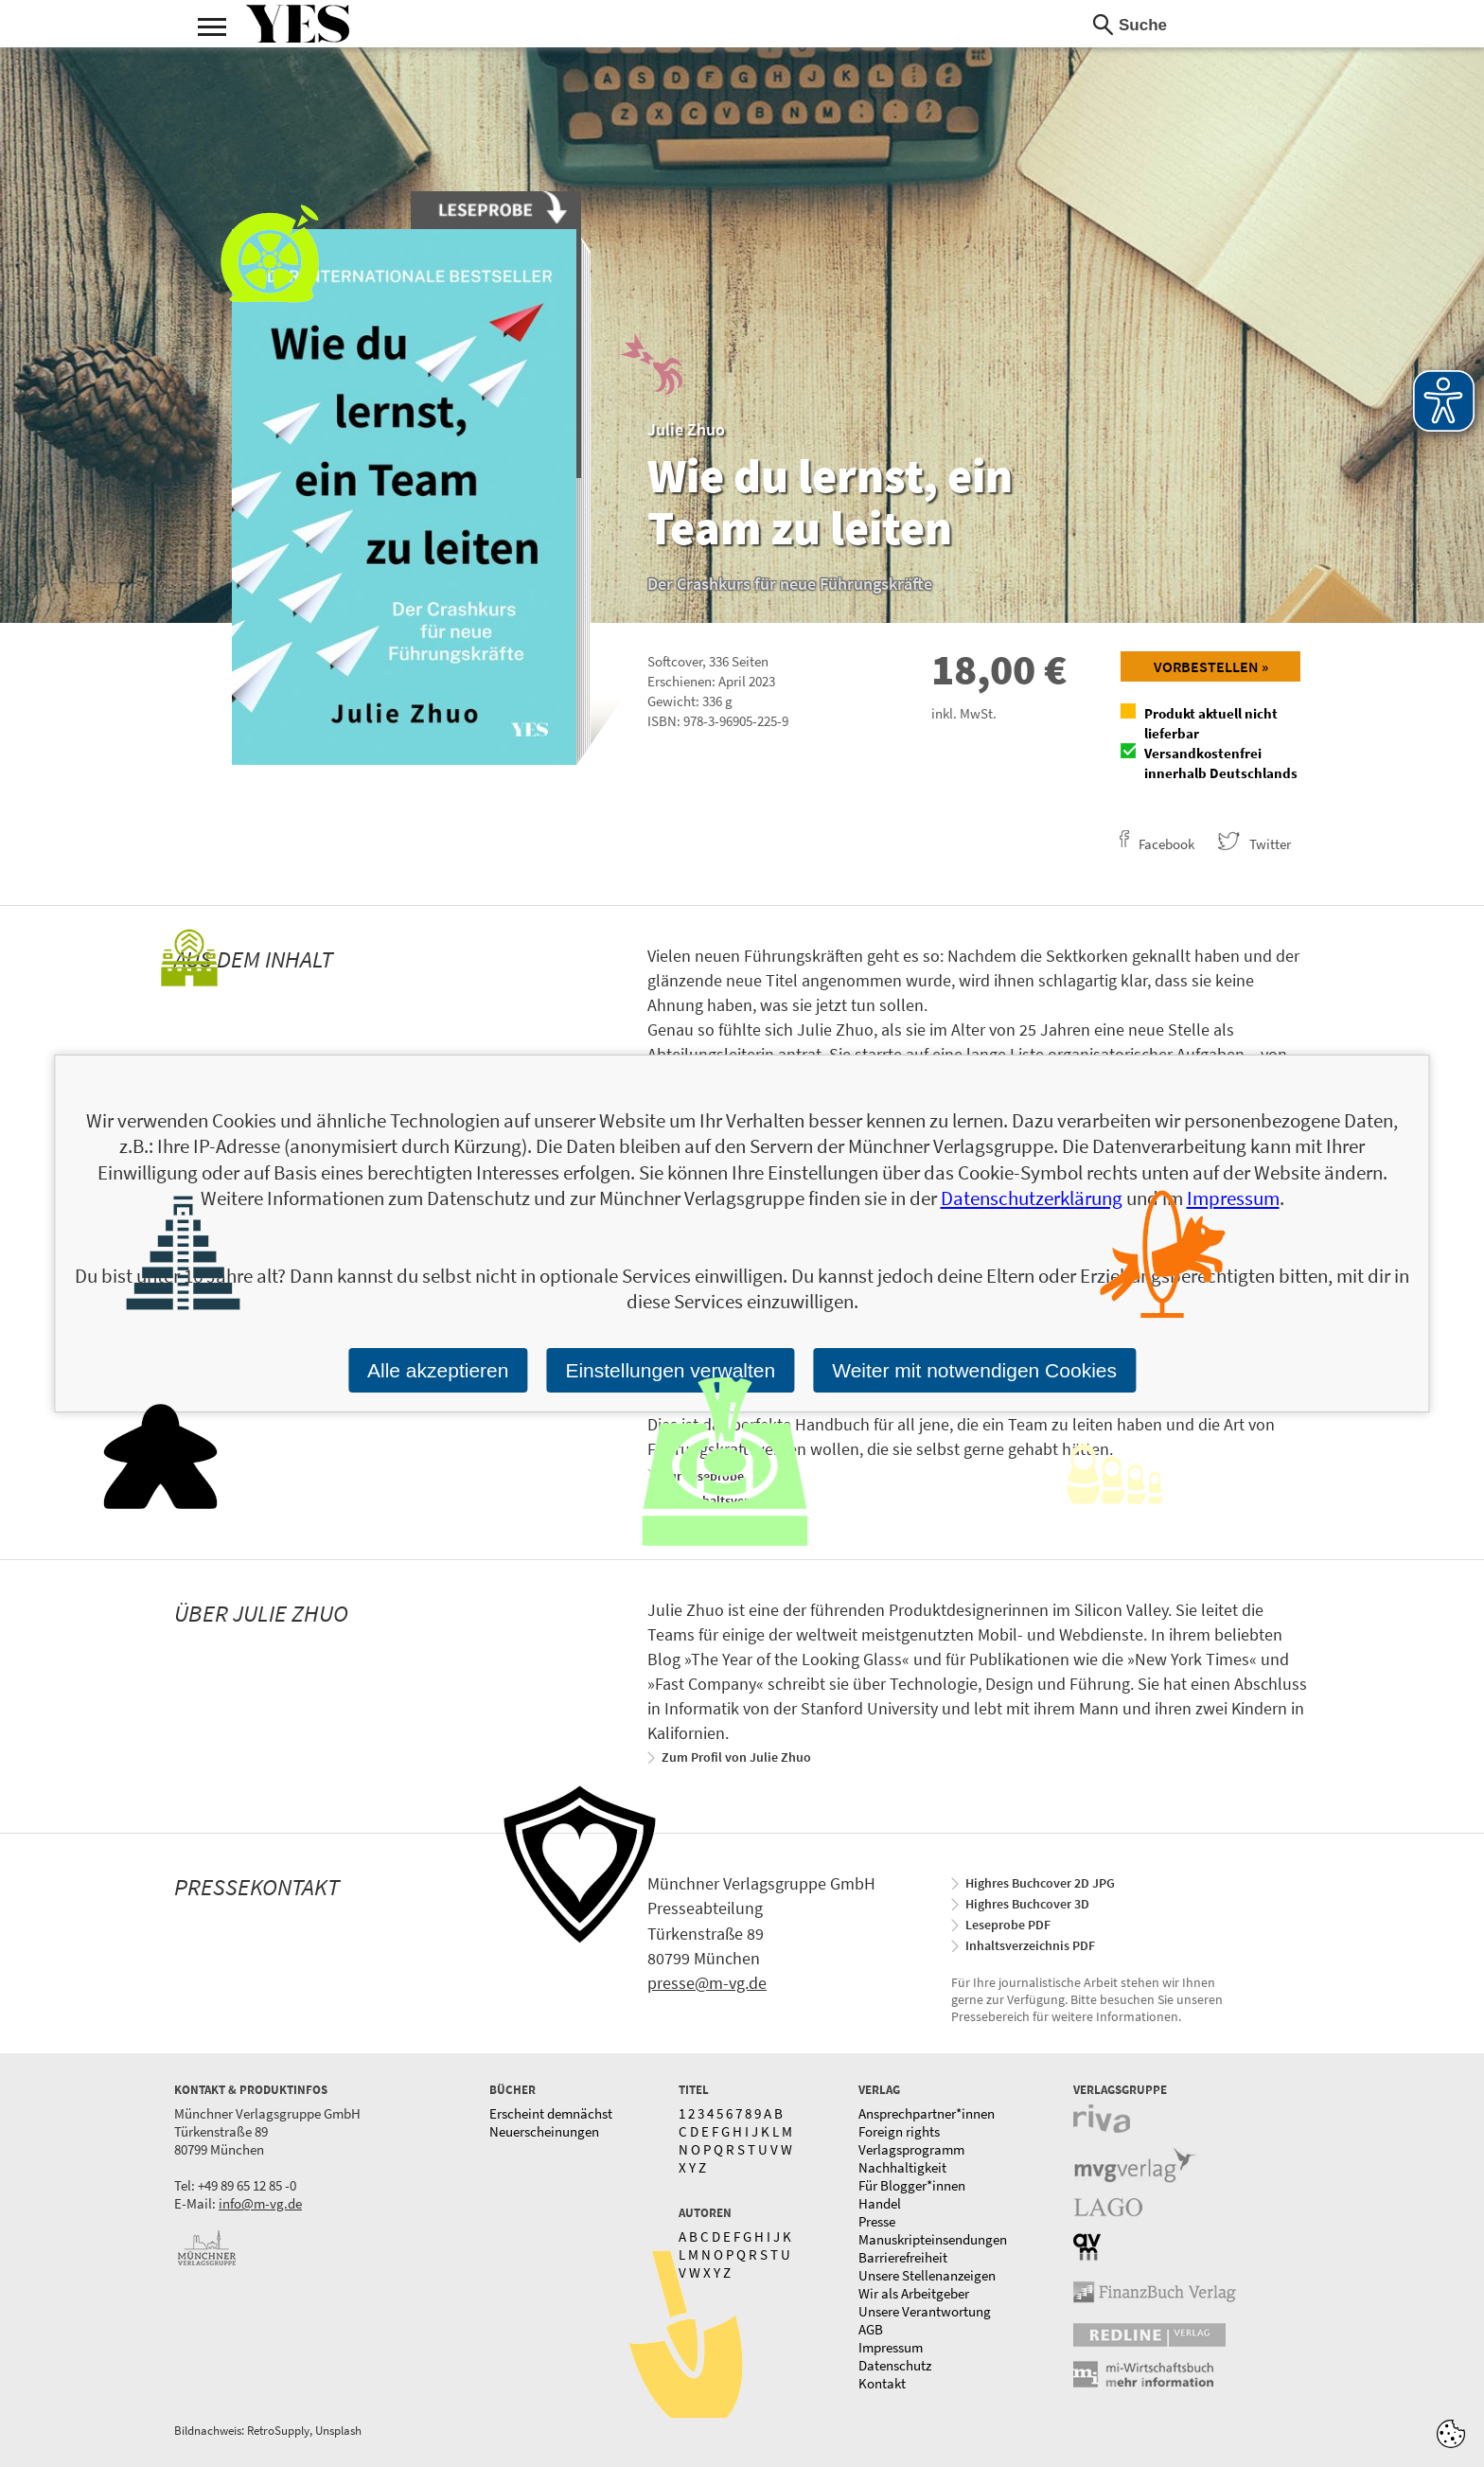  What do you see at coordinates (189, 958) in the screenshot?
I see `represents a military or defensive structure in a game` at bounding box center [189, 958].